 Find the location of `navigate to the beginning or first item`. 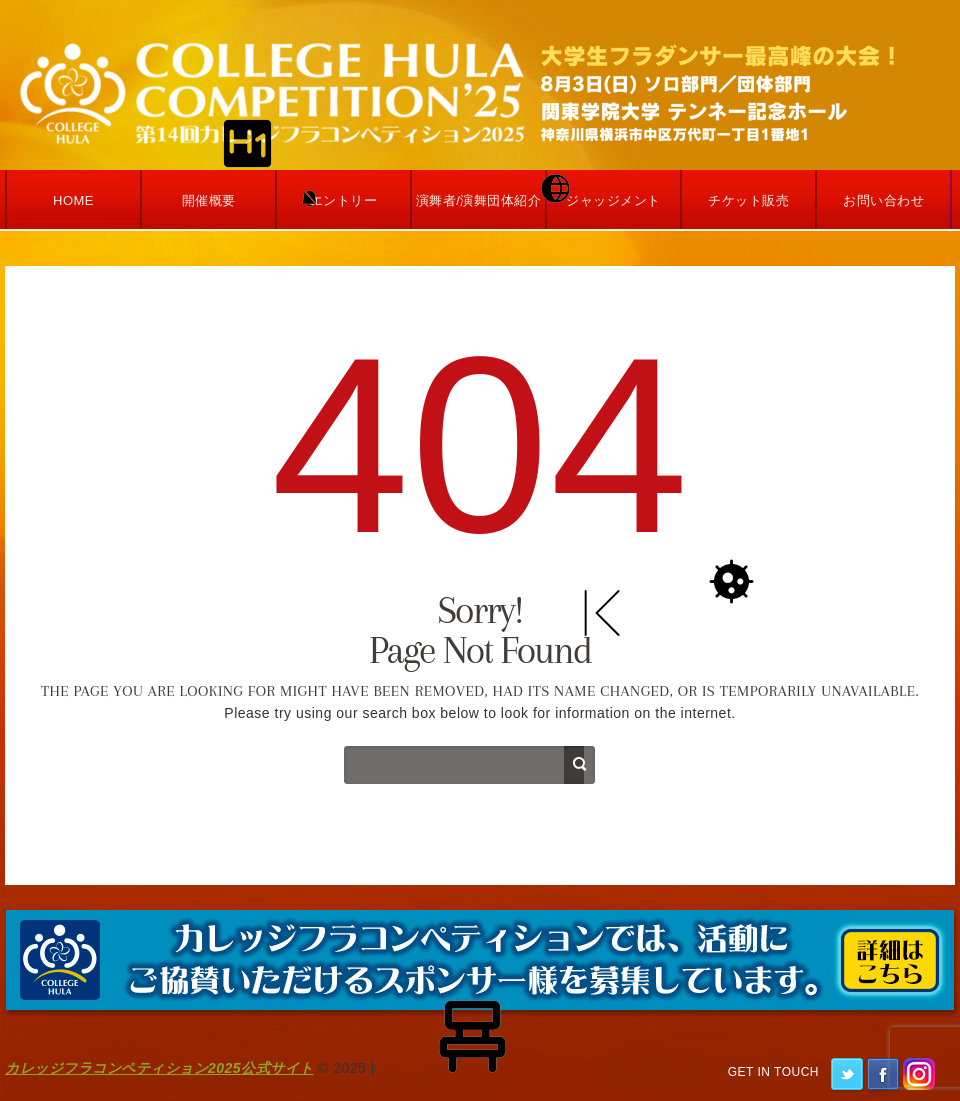

navigate to the beginning or first item is located at coordinates (601, 613).